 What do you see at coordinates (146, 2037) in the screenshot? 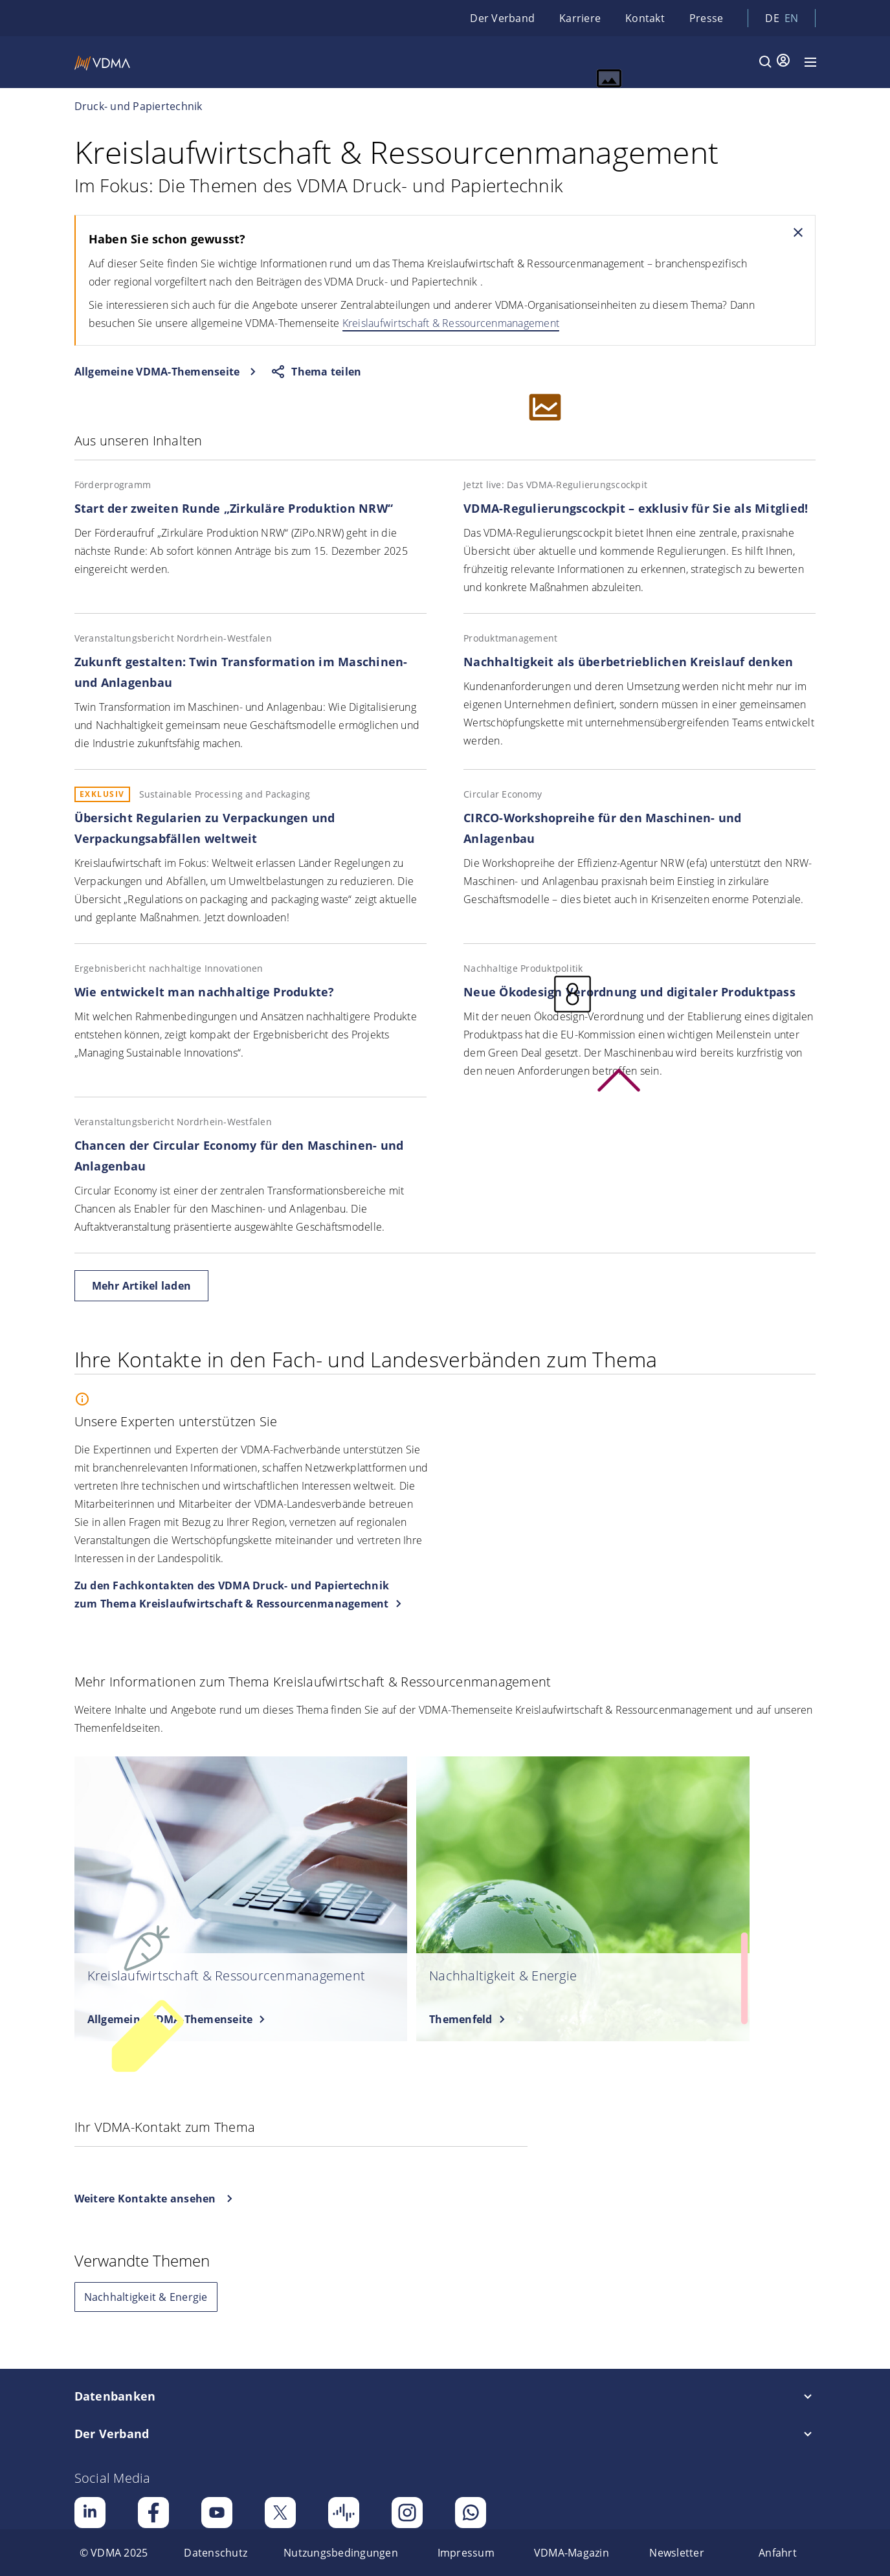
I see `edit content or text` at bounding box center [146, 2037].